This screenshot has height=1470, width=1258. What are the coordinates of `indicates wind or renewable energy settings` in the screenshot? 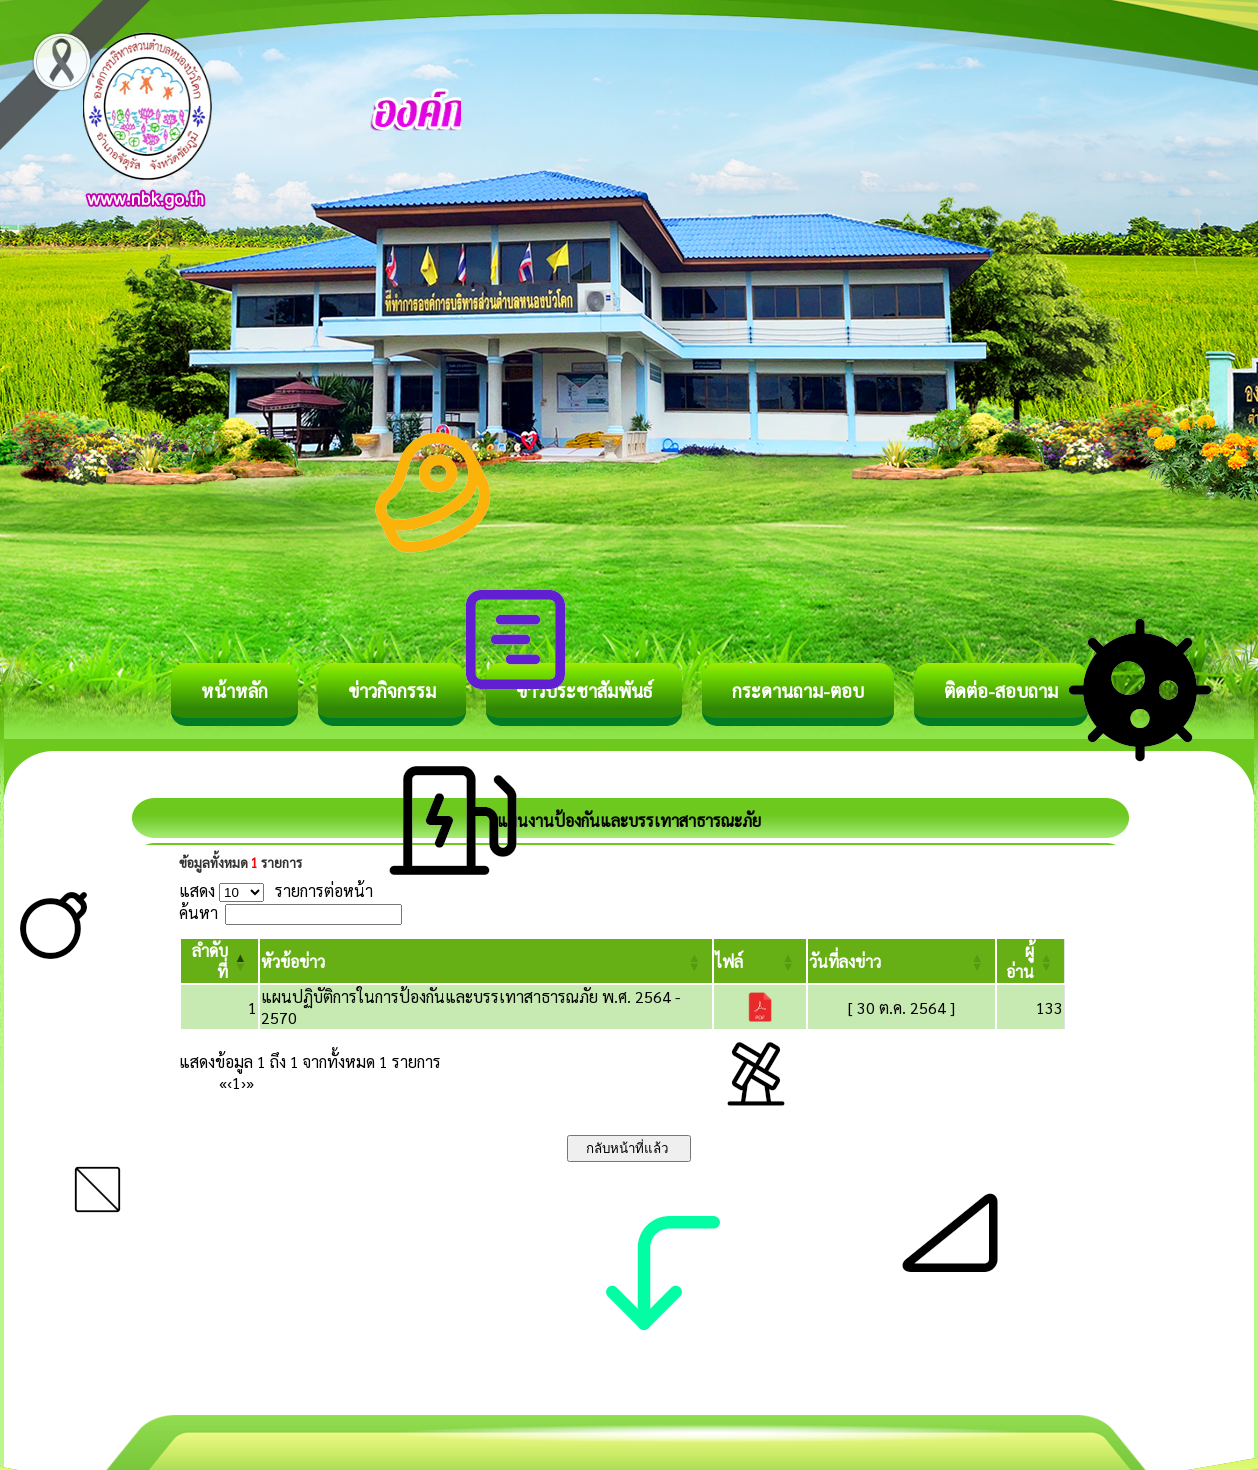 It's located at (756, 1075).